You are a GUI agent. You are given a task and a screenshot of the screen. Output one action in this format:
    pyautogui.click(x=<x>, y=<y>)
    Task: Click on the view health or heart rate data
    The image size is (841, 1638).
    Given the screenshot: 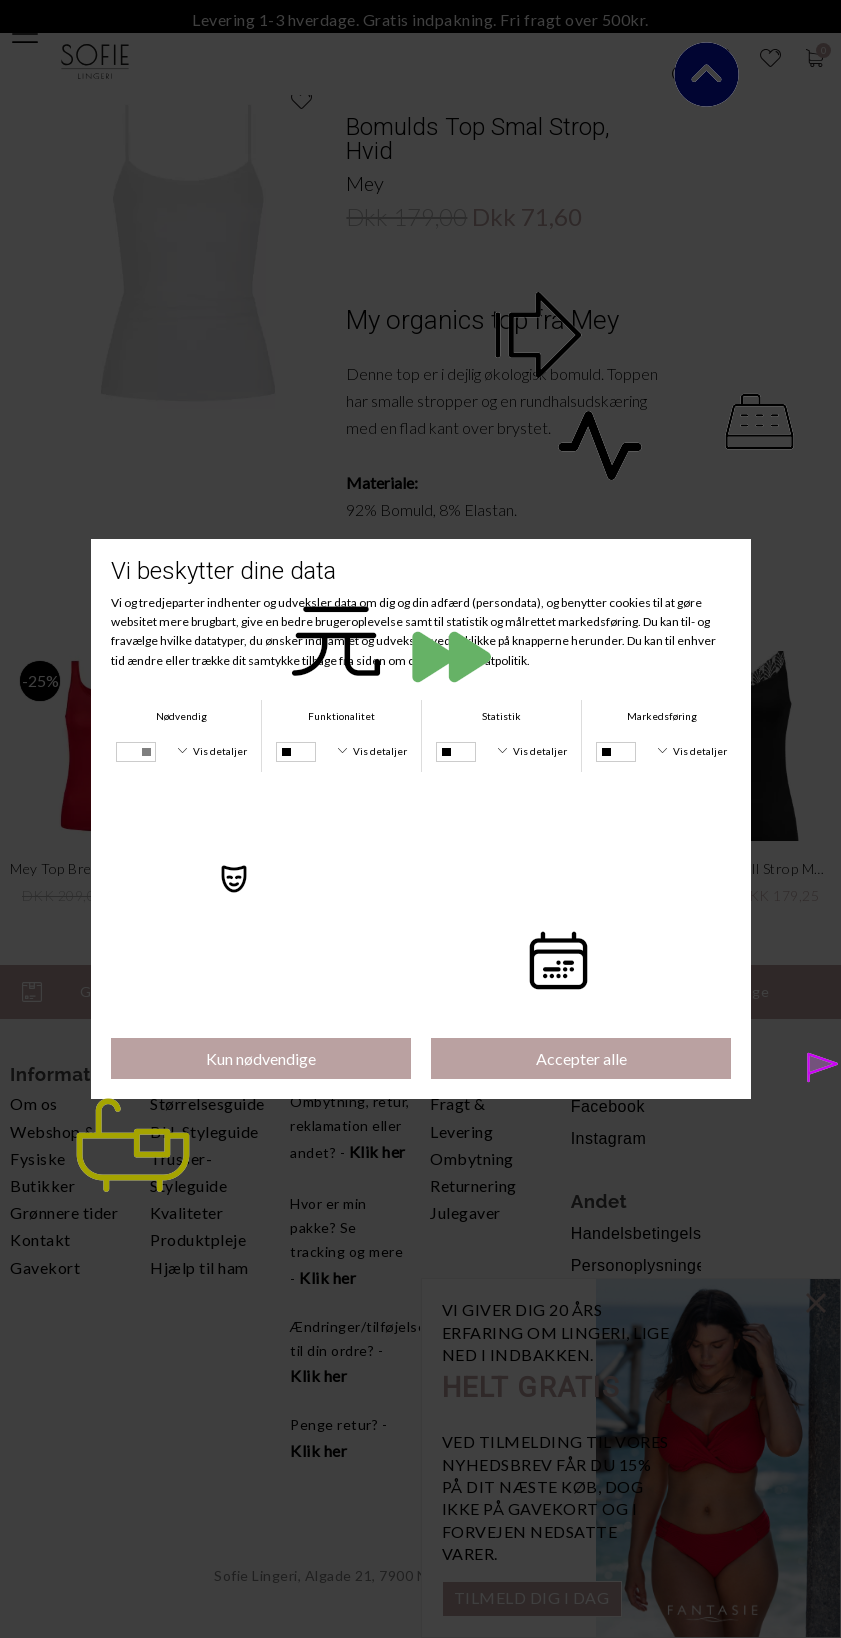 What is the action you would take?
    pyautogui.click(x=600, y=447)
    